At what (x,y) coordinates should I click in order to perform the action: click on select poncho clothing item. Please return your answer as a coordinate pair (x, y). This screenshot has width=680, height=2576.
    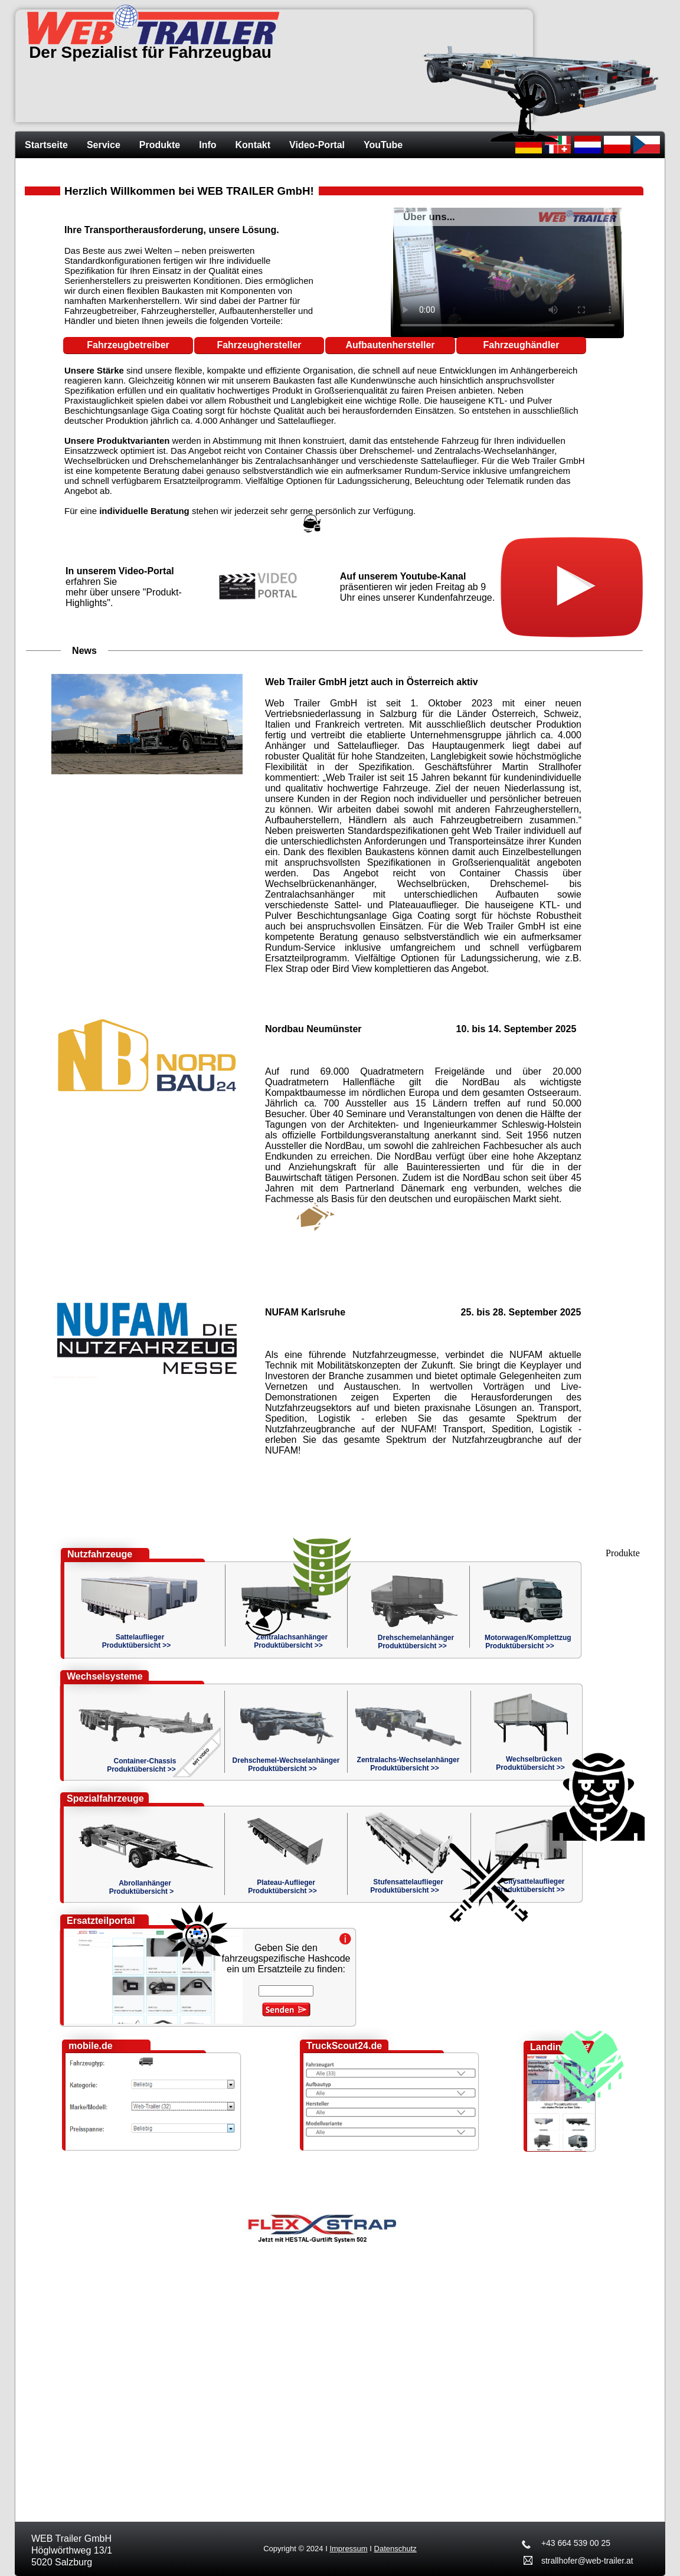
    Looking at the image, I should click on (589, 2067).